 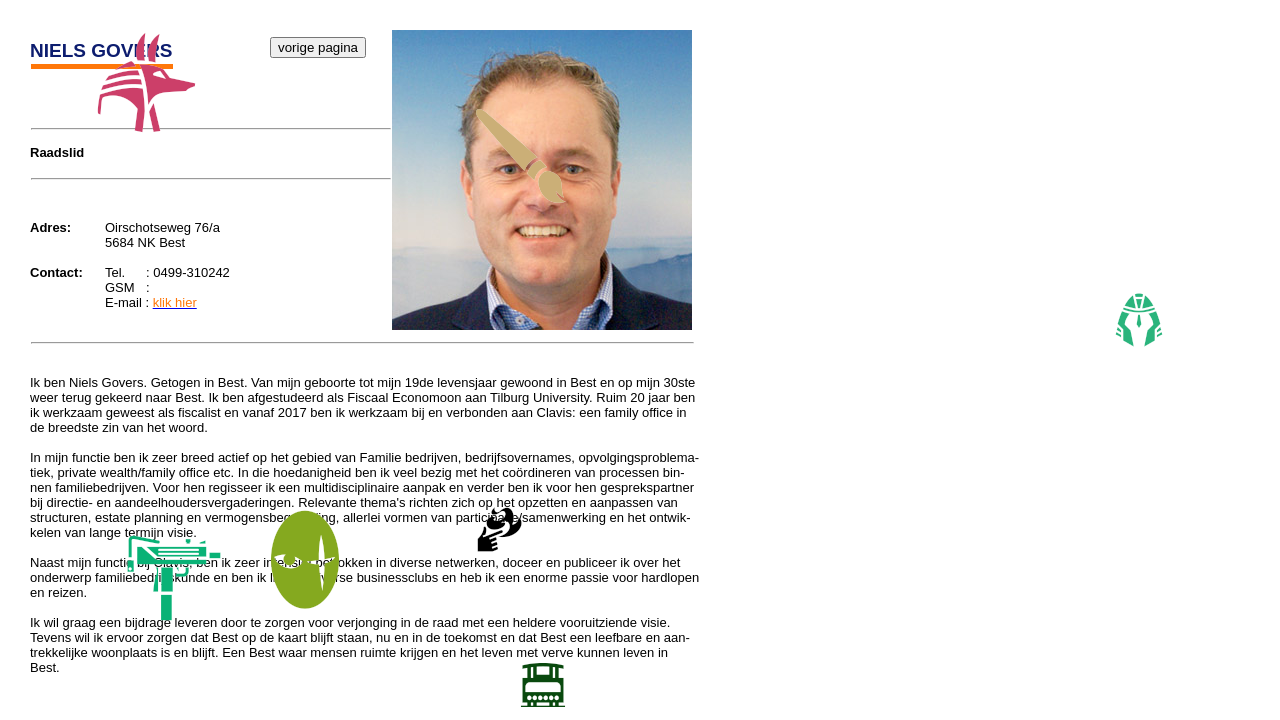 I want to click on select anubis character or deity, so click(x=146, y=82).